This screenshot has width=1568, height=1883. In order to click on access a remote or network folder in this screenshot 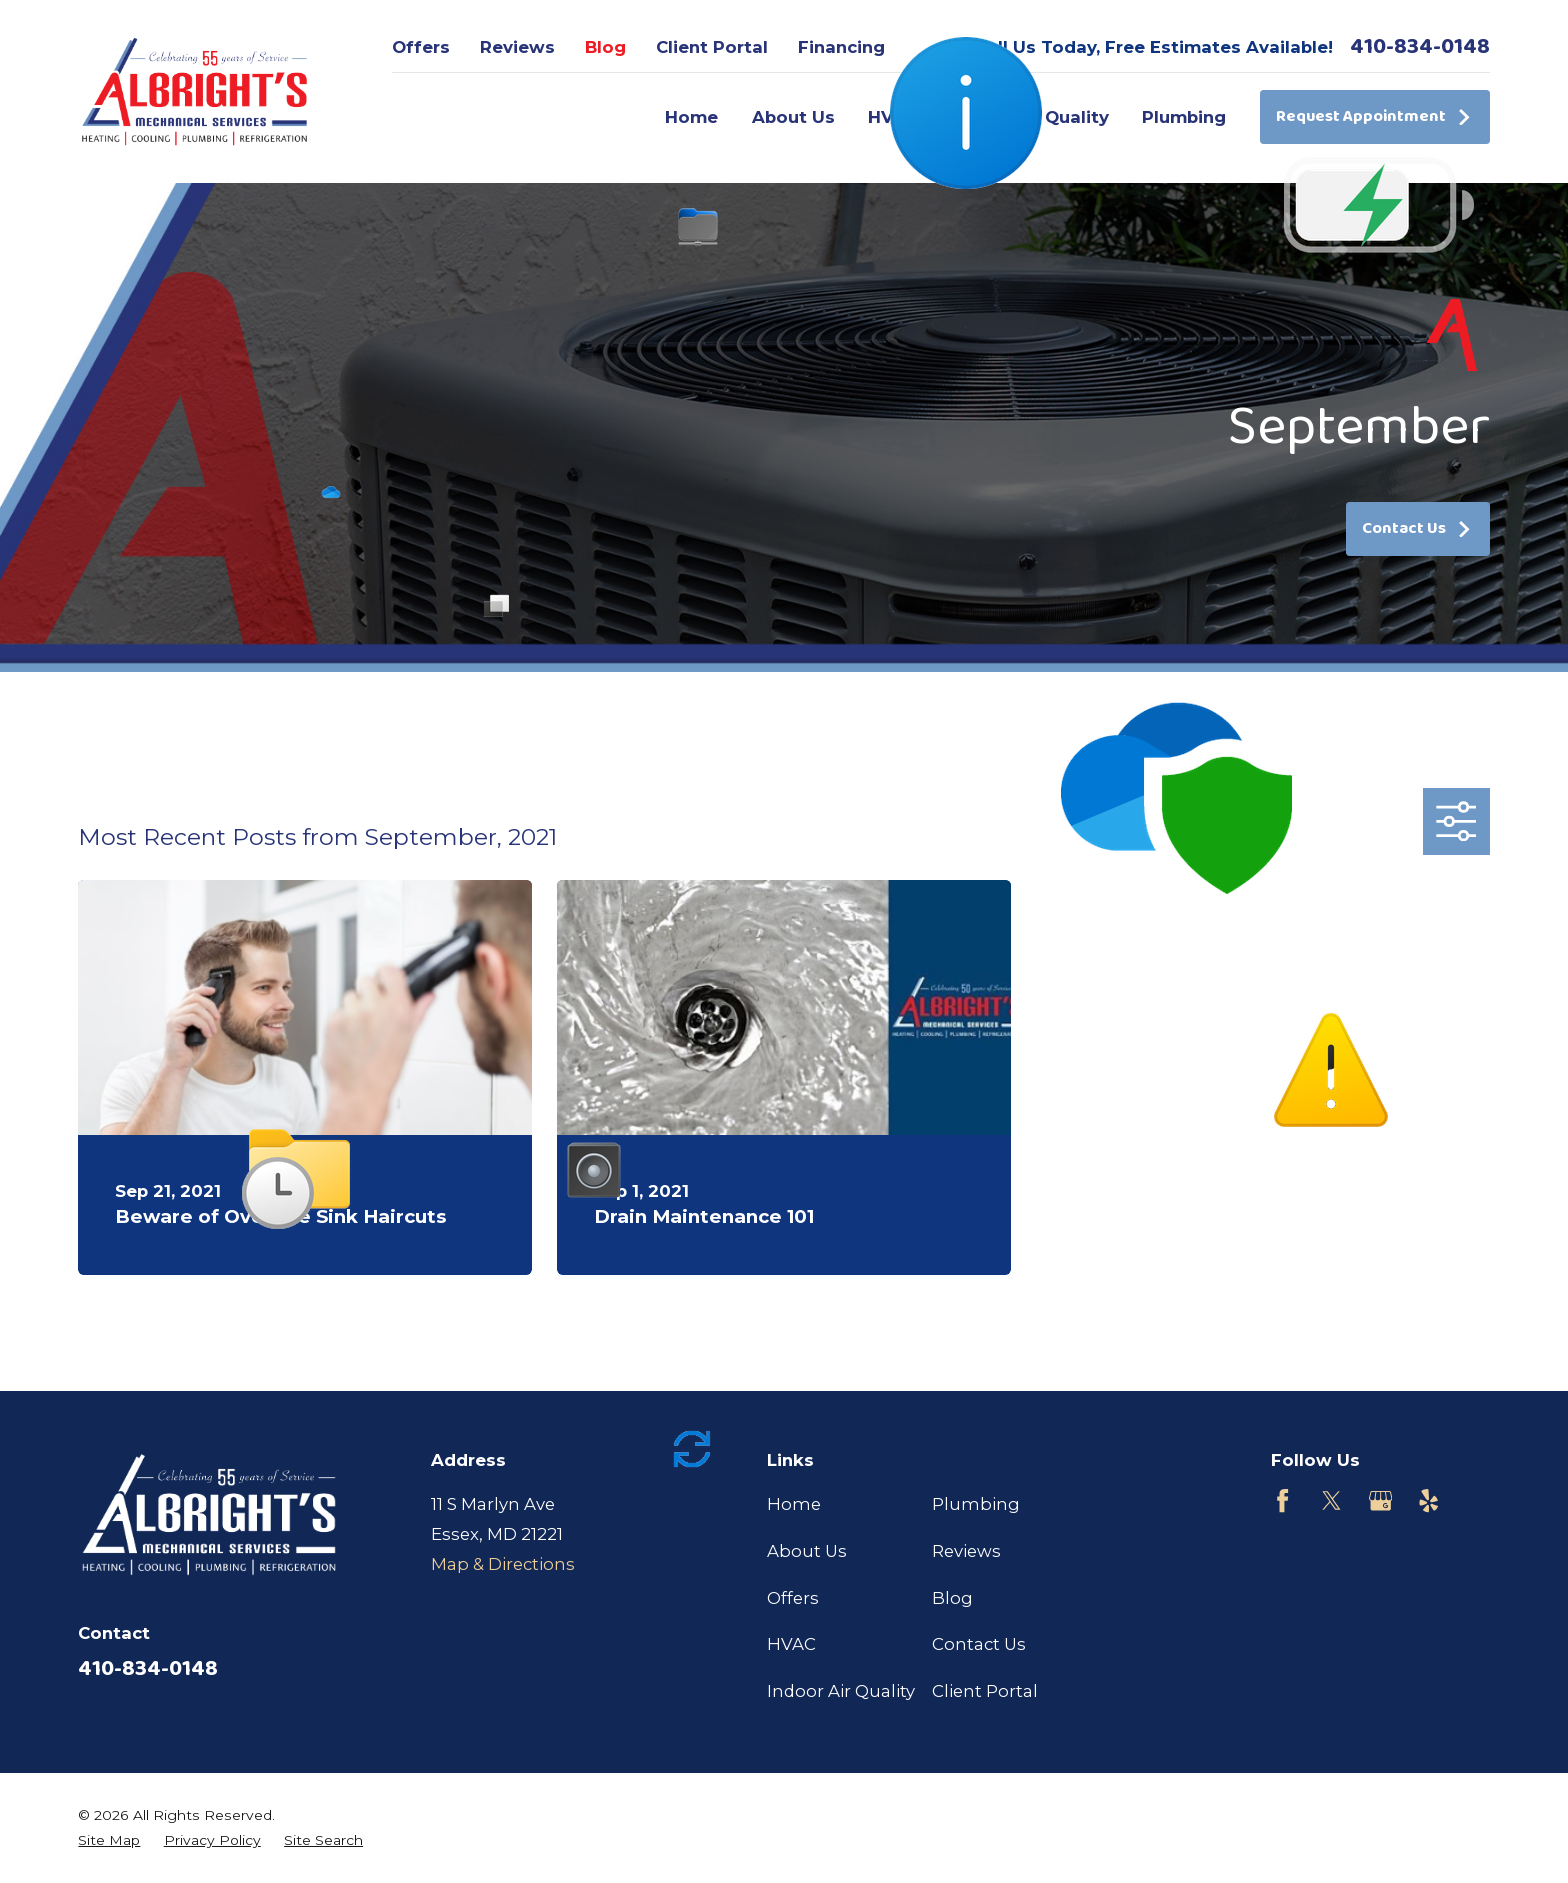, I will do `click(698, 226)`.